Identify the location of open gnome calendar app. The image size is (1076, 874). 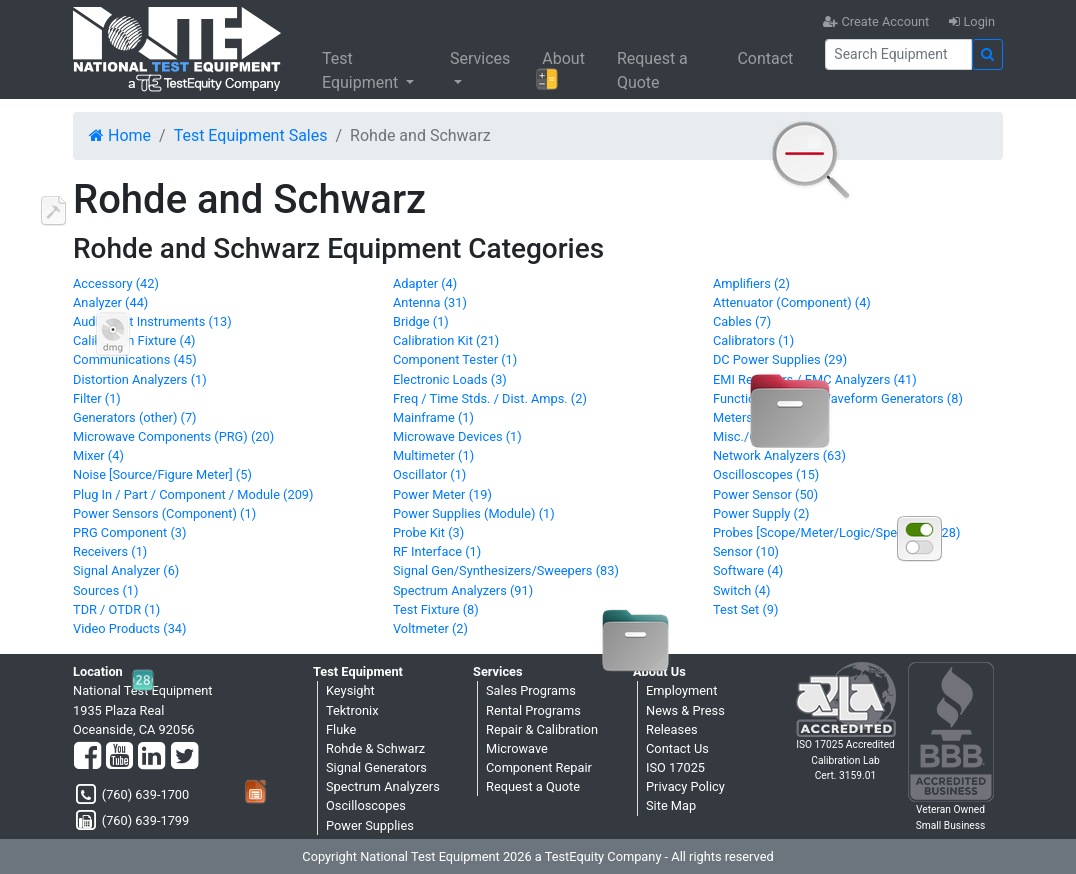
(143, 680).